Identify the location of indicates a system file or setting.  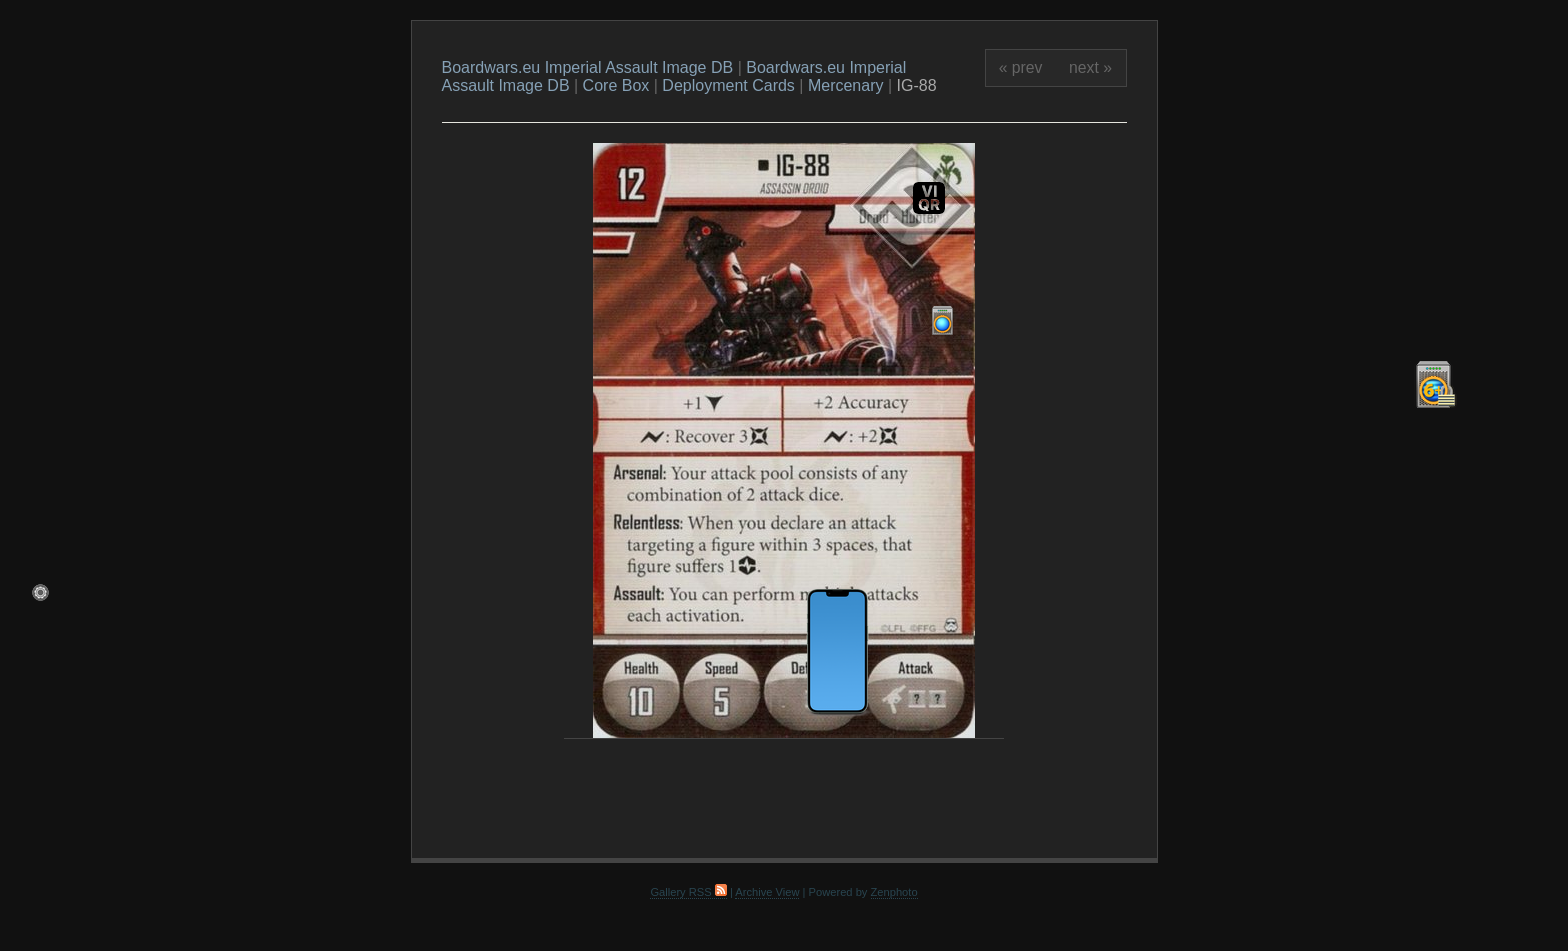
(40, 592).